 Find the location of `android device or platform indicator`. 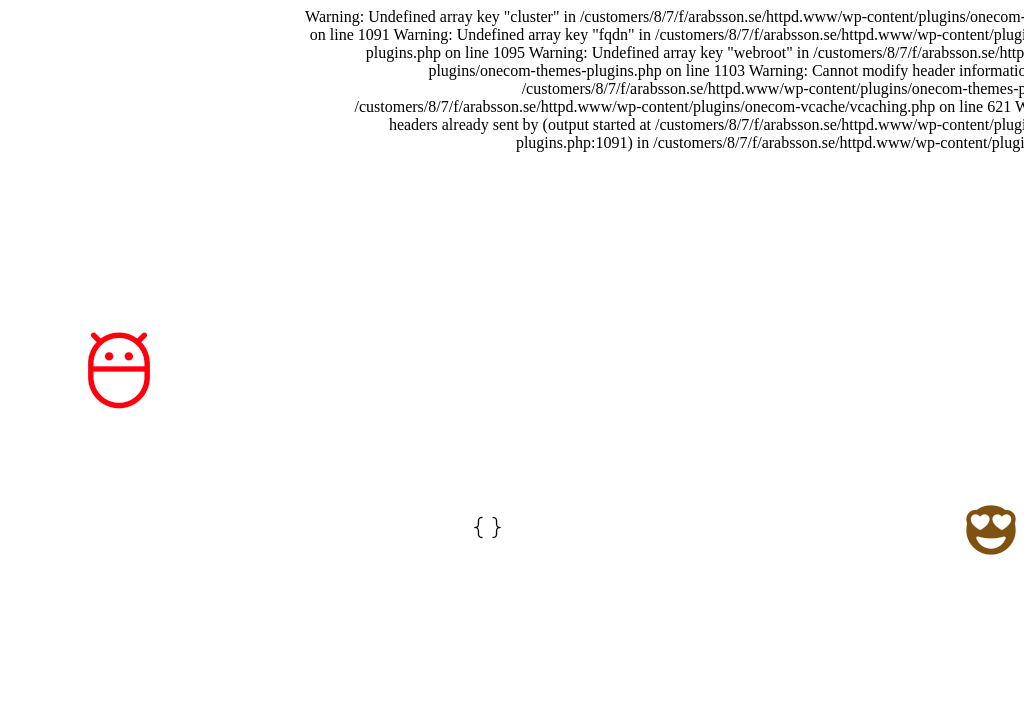

android device or platform indicator is located at coordinates (119, 369).